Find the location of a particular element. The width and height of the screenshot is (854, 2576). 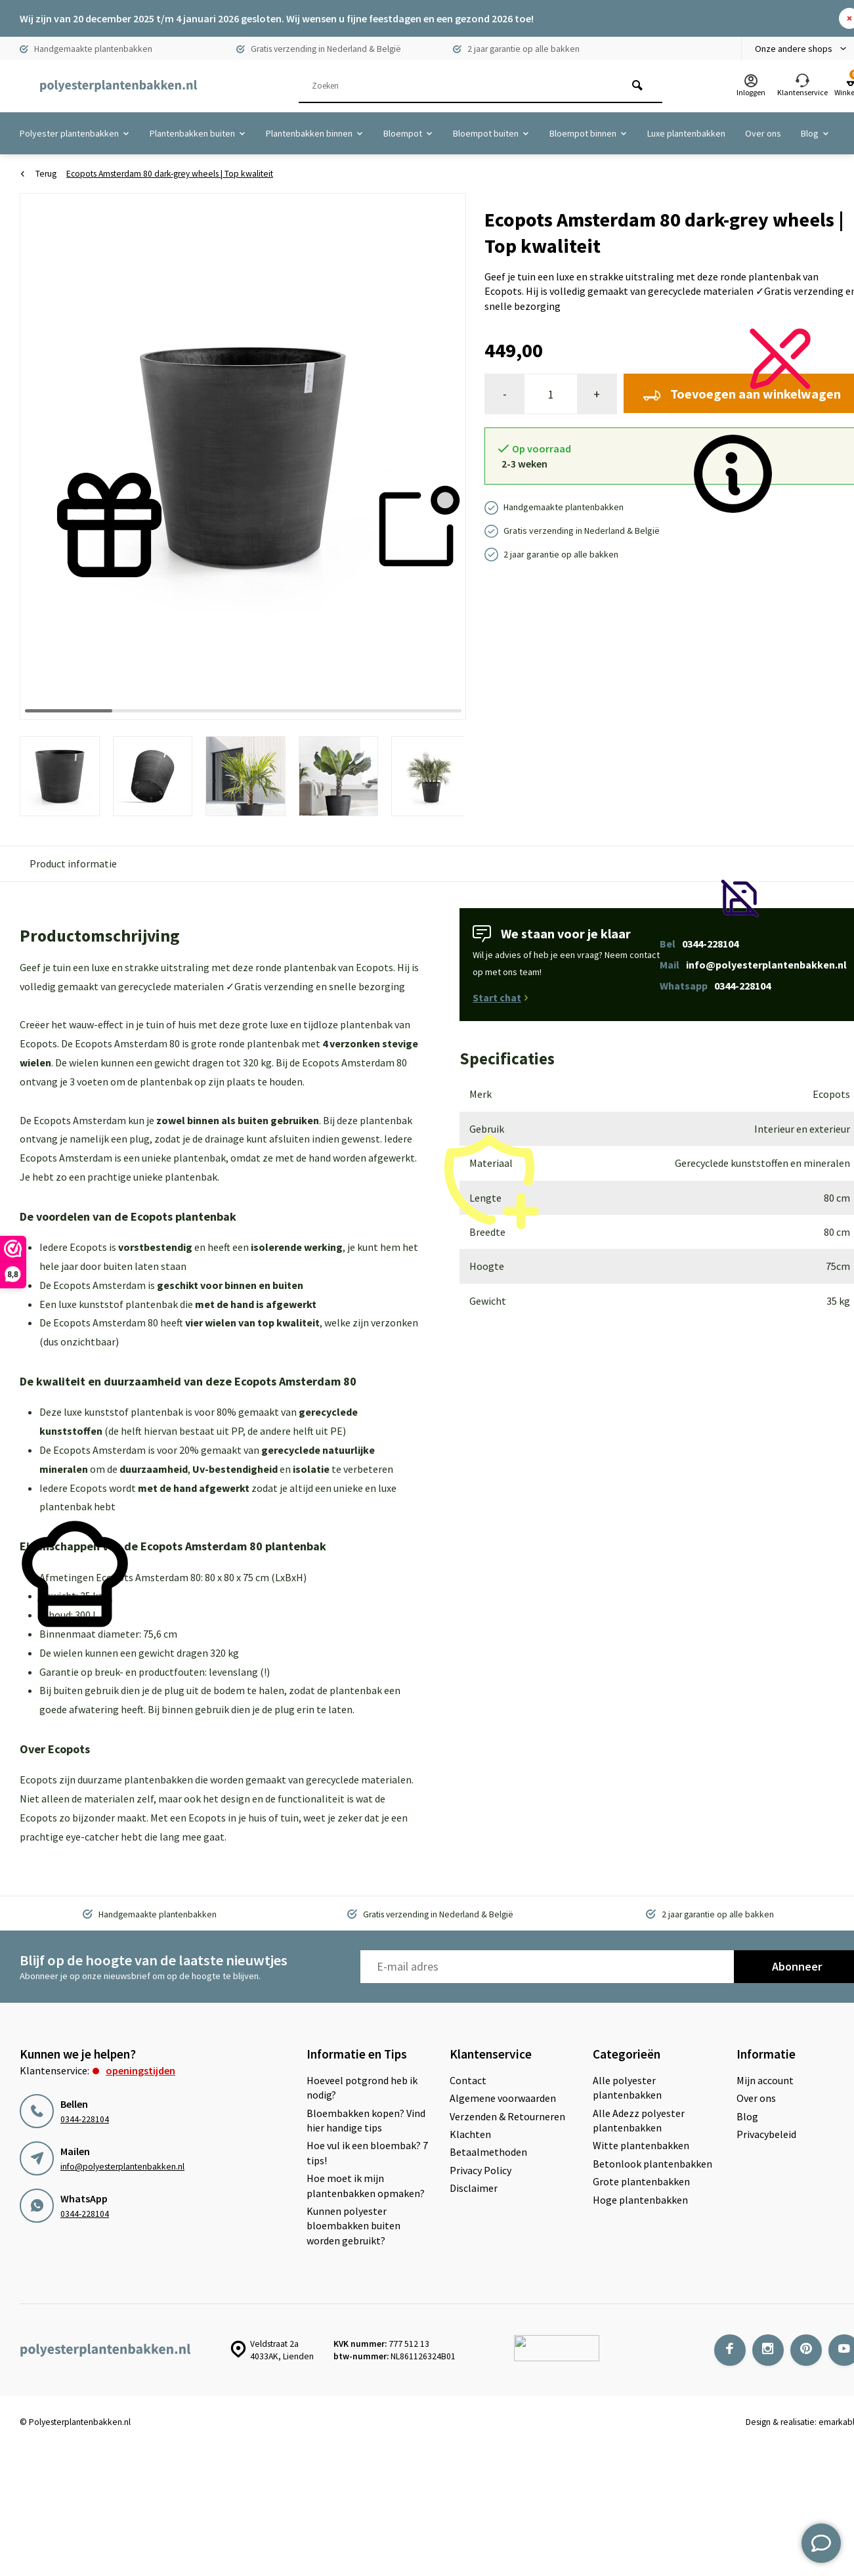

indicates editing is disabled is located at coordinates (780, 359).